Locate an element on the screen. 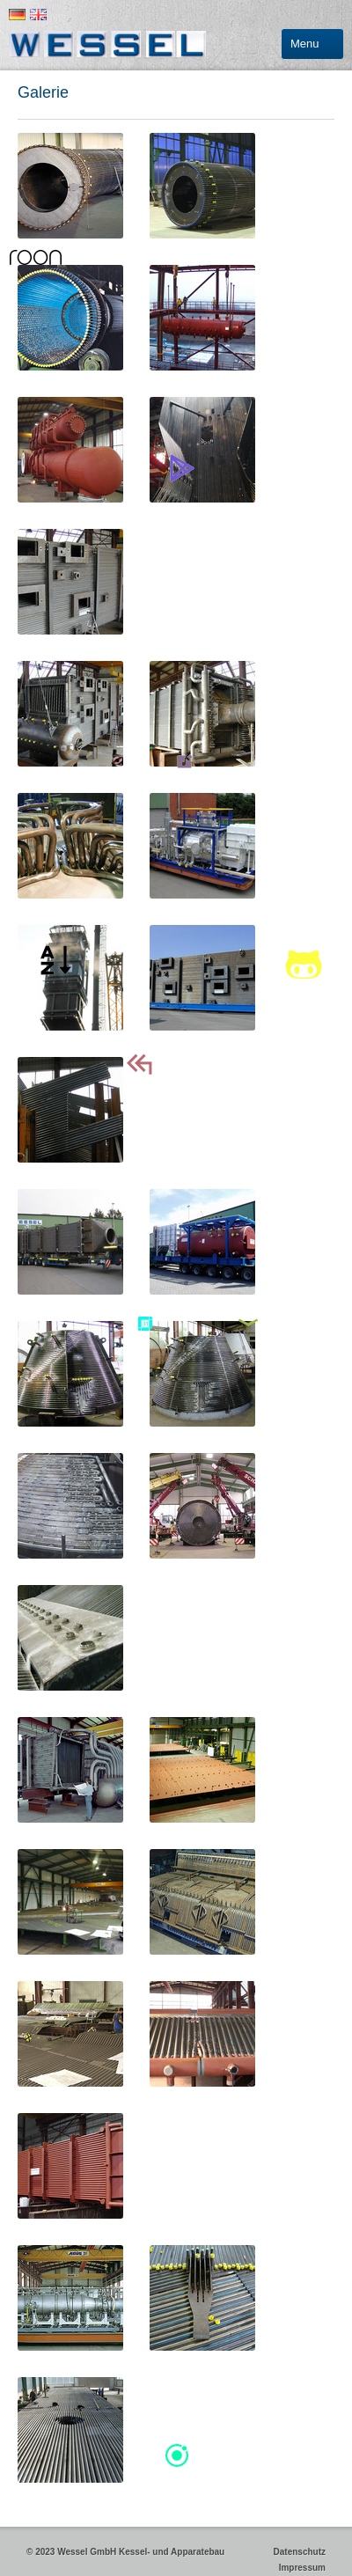 The image size is (352, 2576). ionic framework logo is located at coordinates (177, 2455).